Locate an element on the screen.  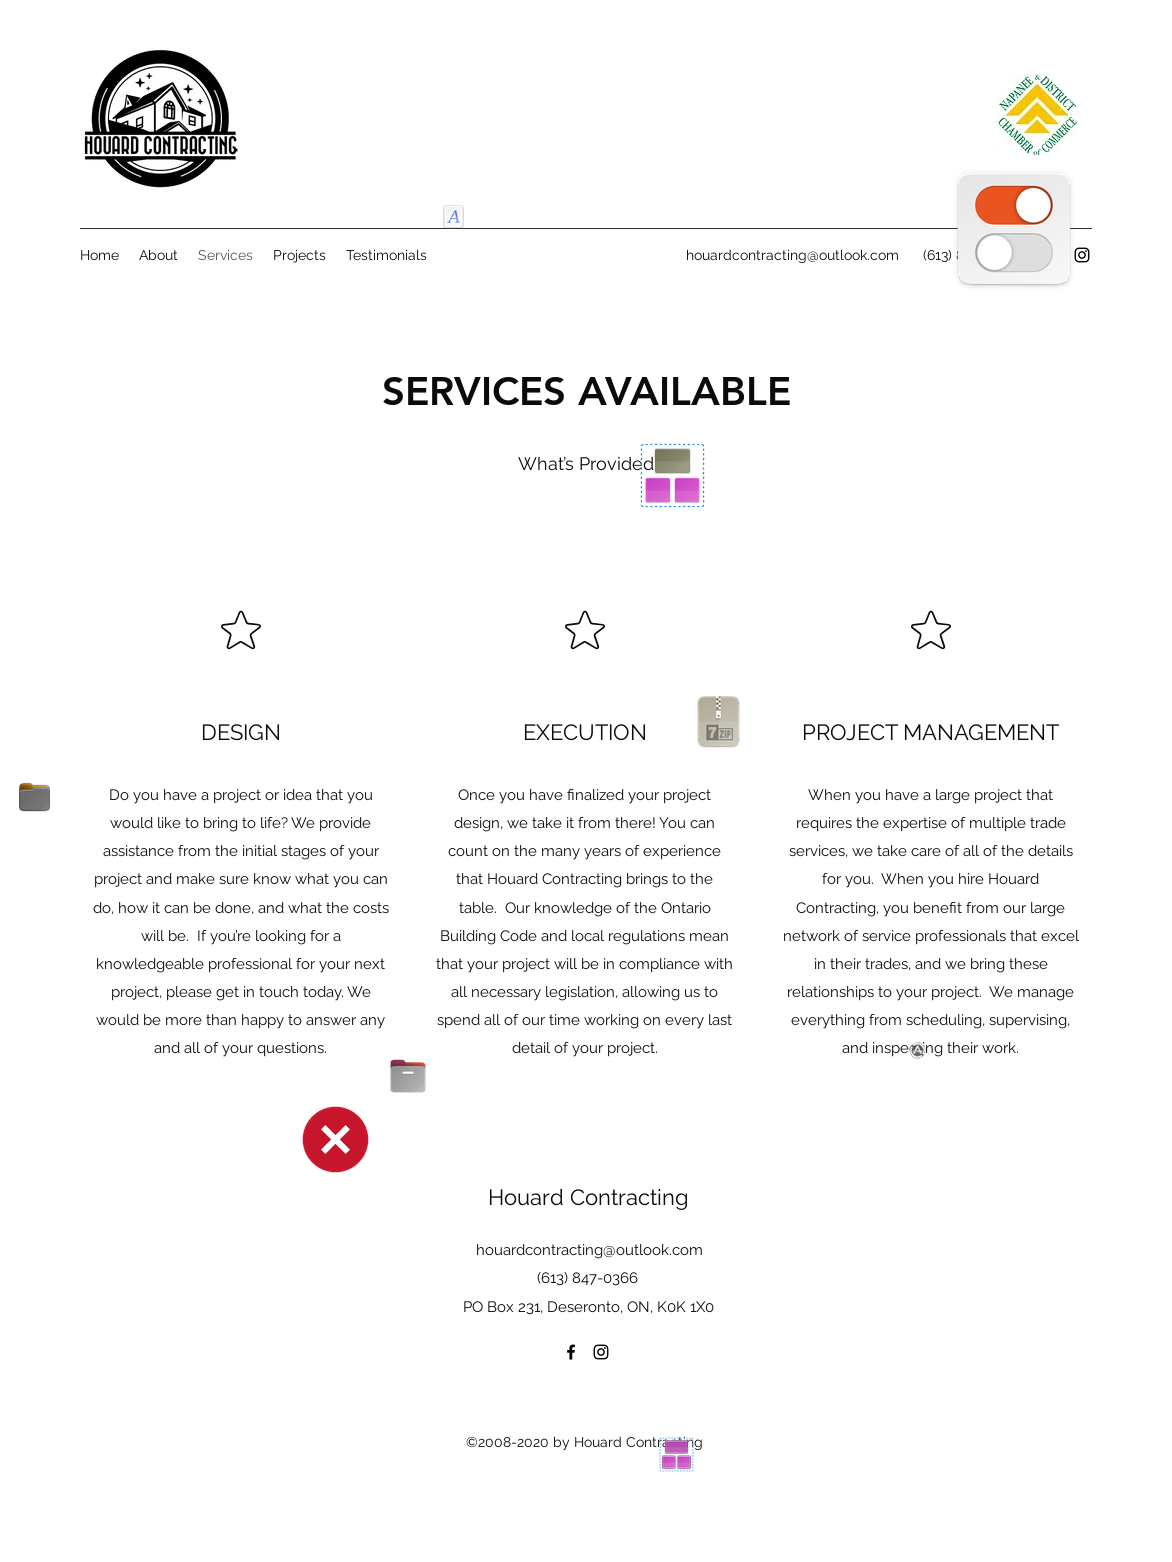
select all items in the current view is located at coordinates (676, 1454).